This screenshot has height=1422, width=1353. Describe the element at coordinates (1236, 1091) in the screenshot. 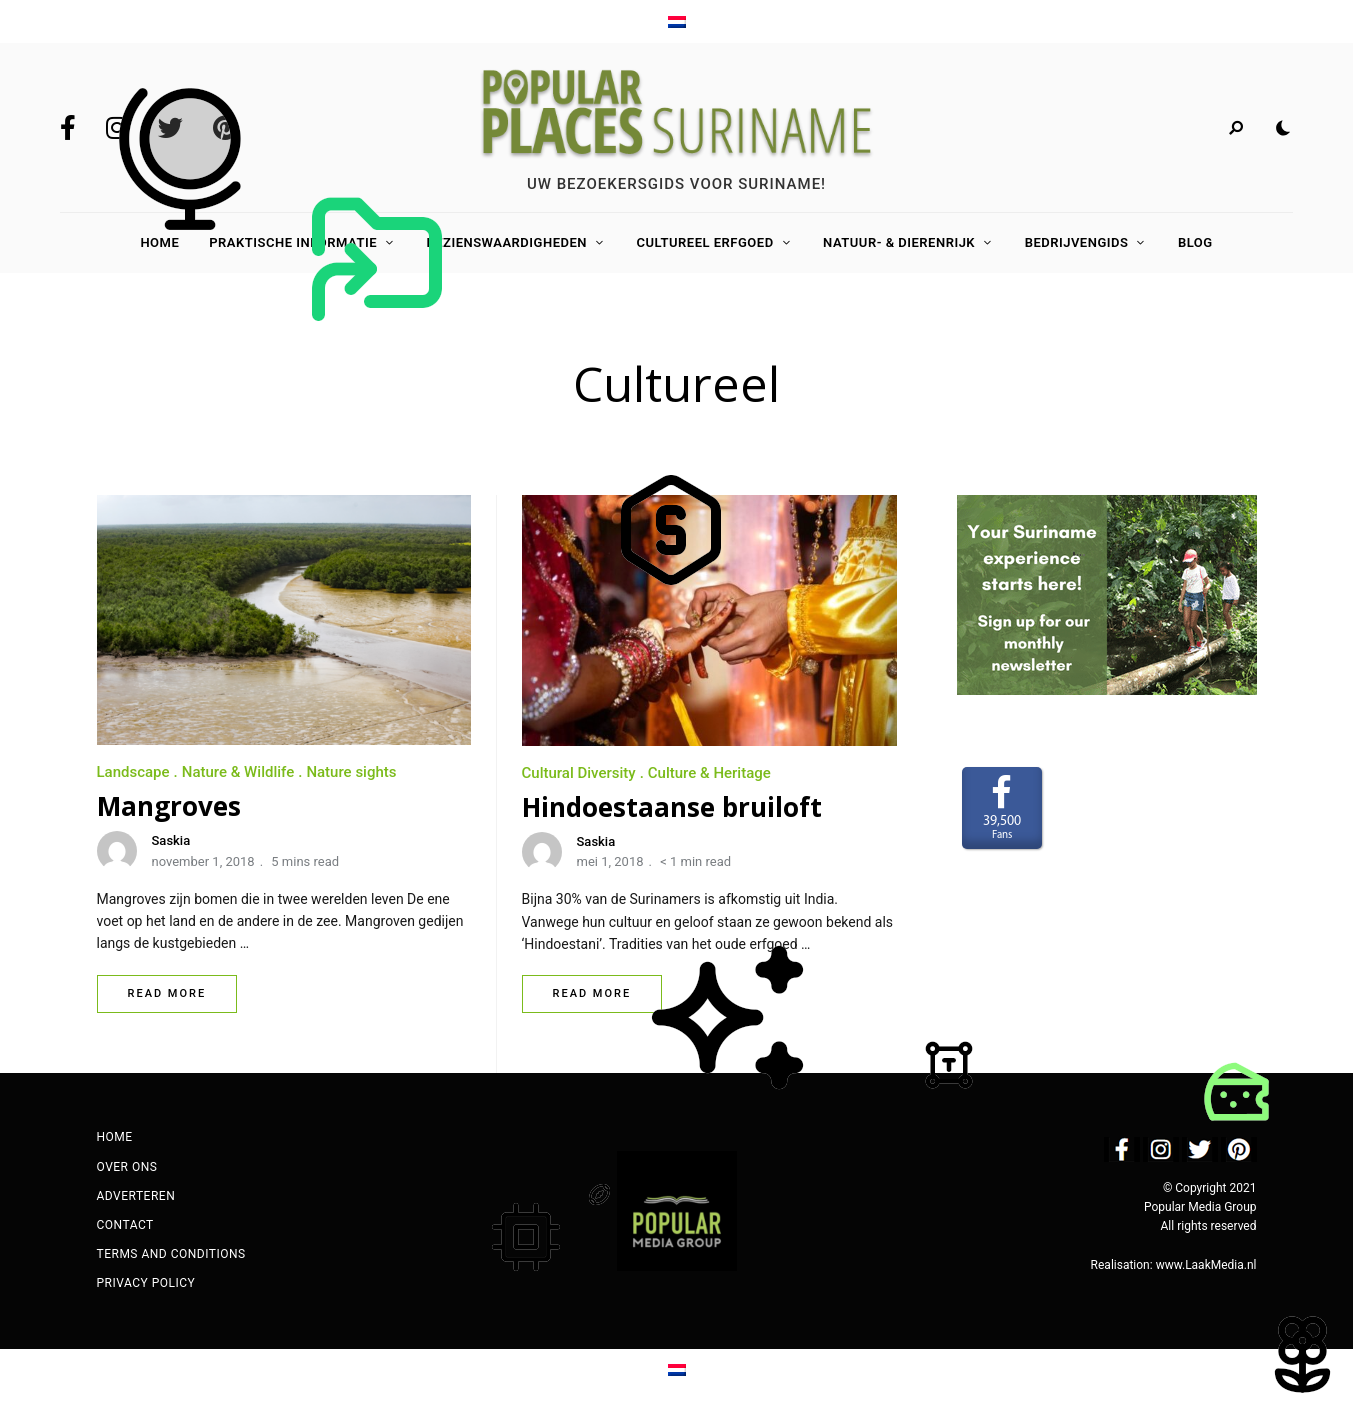

I see `browse dairy or cheese products` at that location.